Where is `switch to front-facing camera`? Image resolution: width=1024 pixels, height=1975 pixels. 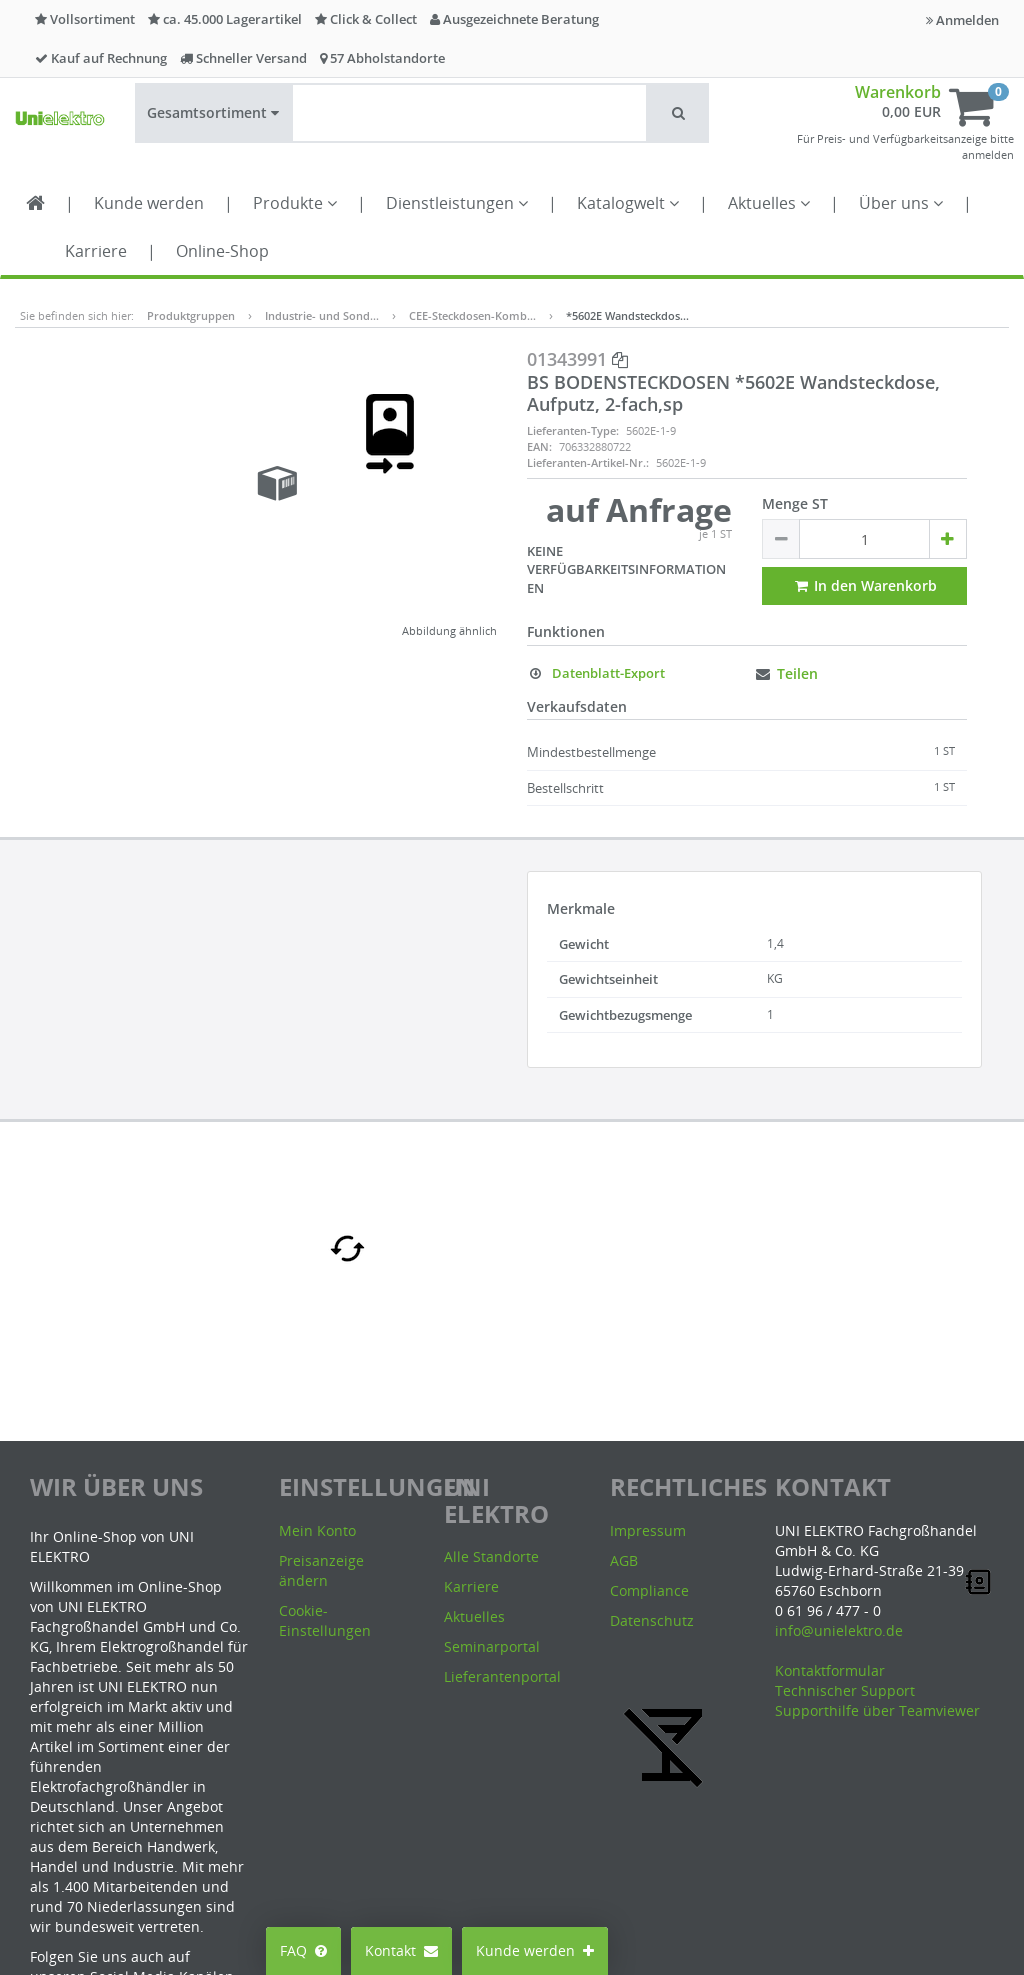
switch to front-facing camera is located at coordinates (390, 435).